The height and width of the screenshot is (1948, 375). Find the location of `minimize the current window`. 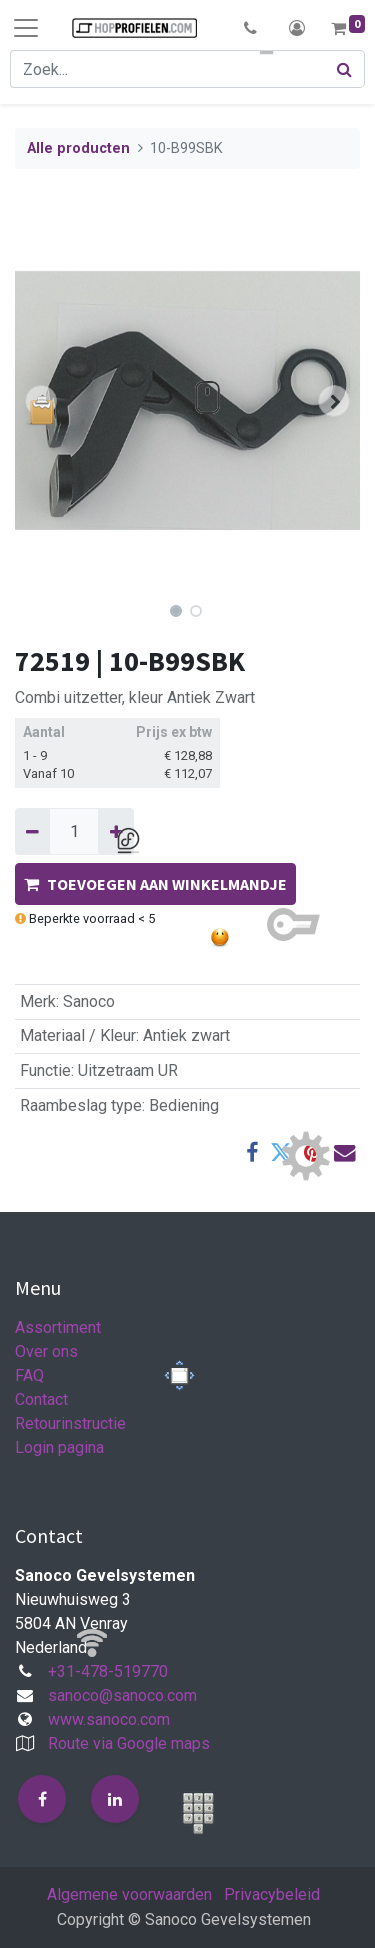

minimize the current window is located at coordinates (266, 47).